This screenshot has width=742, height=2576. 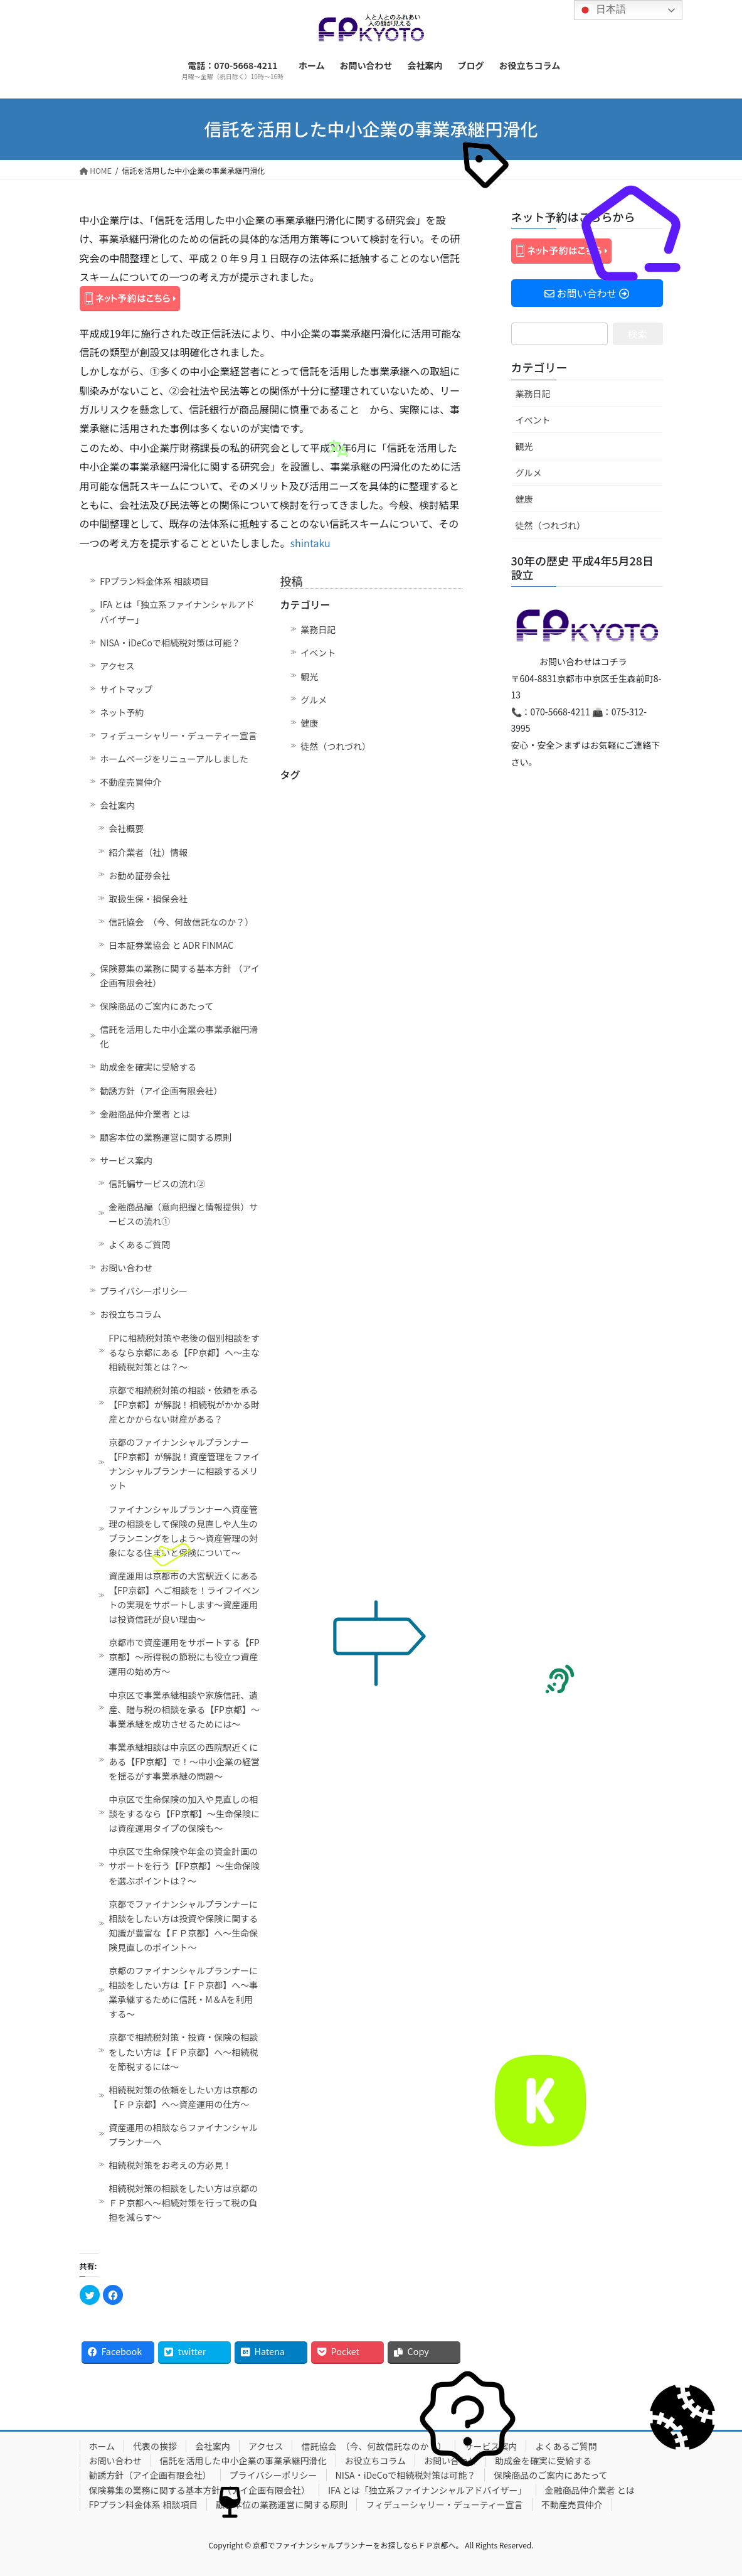 What do you see at coordinates (559, 1679) in the screenshot?
I see `indicates assistive listening systems available` at bounding box center [559, 1679].